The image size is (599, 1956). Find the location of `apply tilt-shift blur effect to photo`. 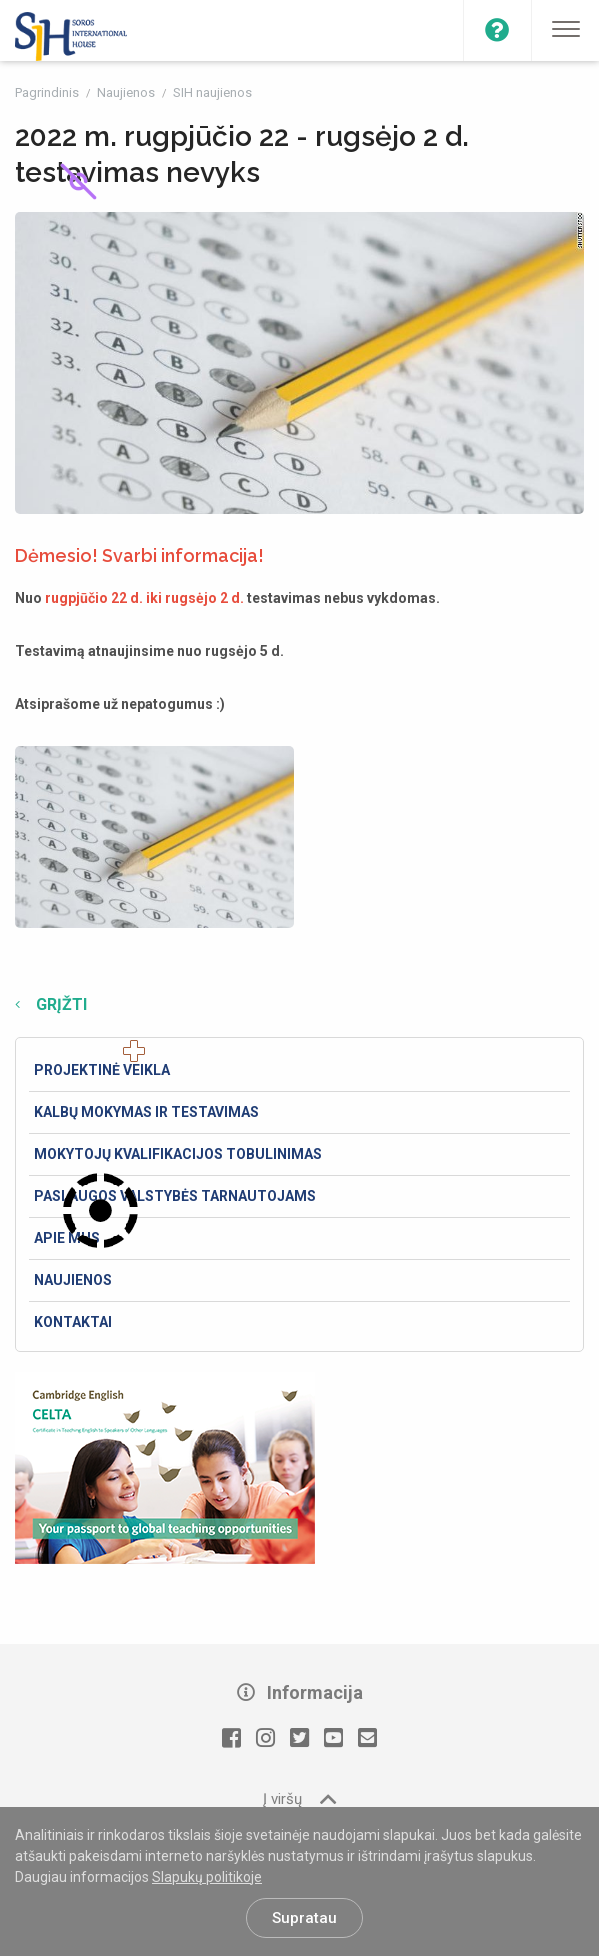

apply tilt-shift blur effect to photo is located at coordinates (100, 1210).